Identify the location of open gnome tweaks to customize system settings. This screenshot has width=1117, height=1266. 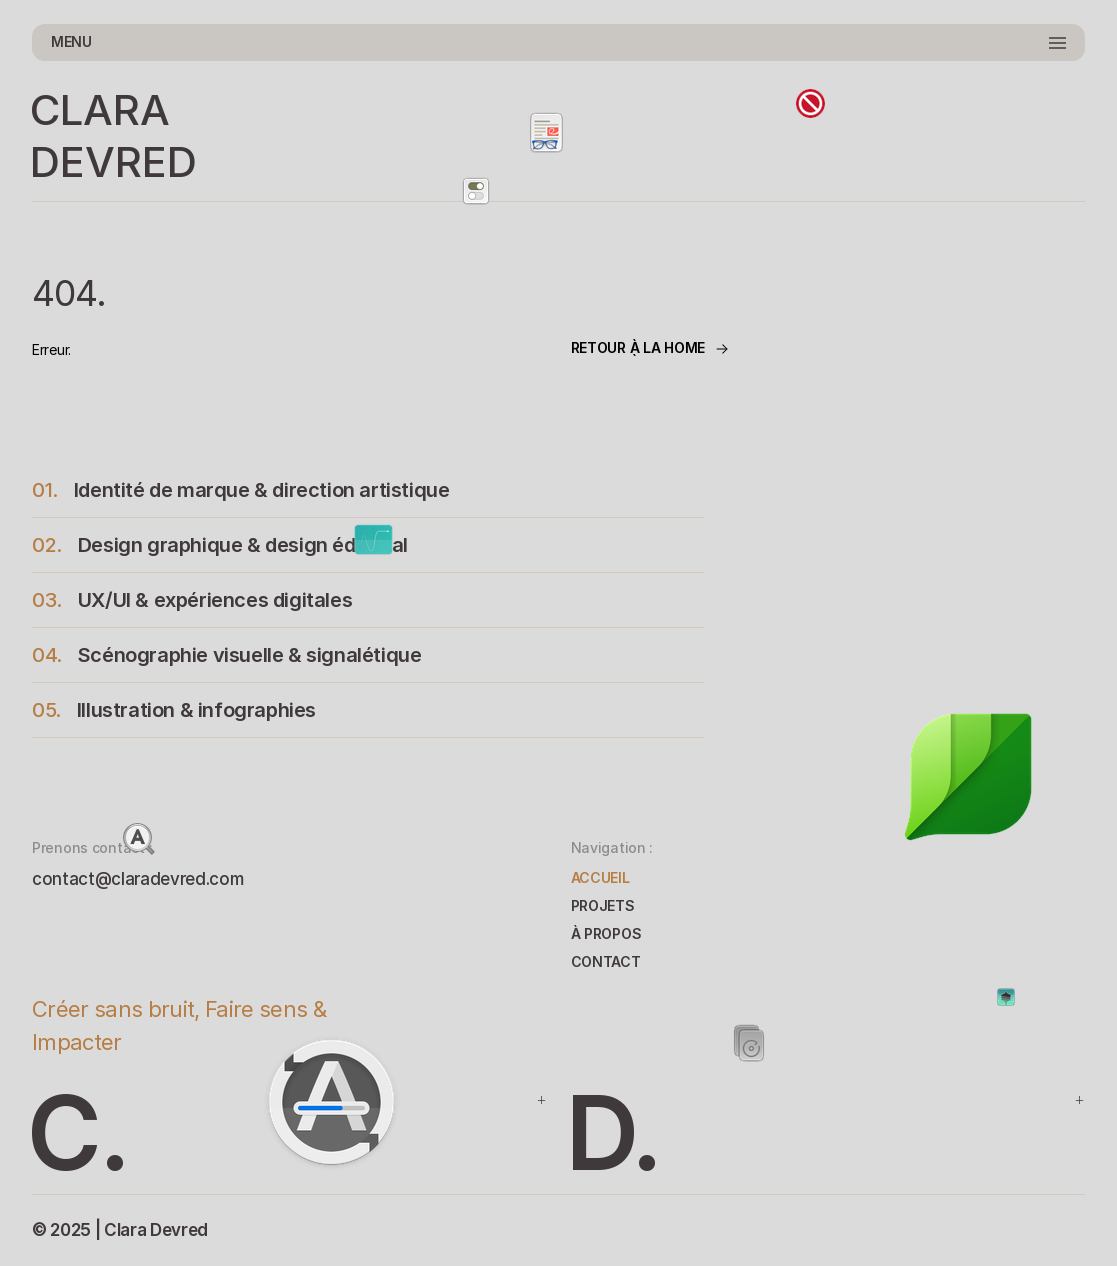
(476, 191).